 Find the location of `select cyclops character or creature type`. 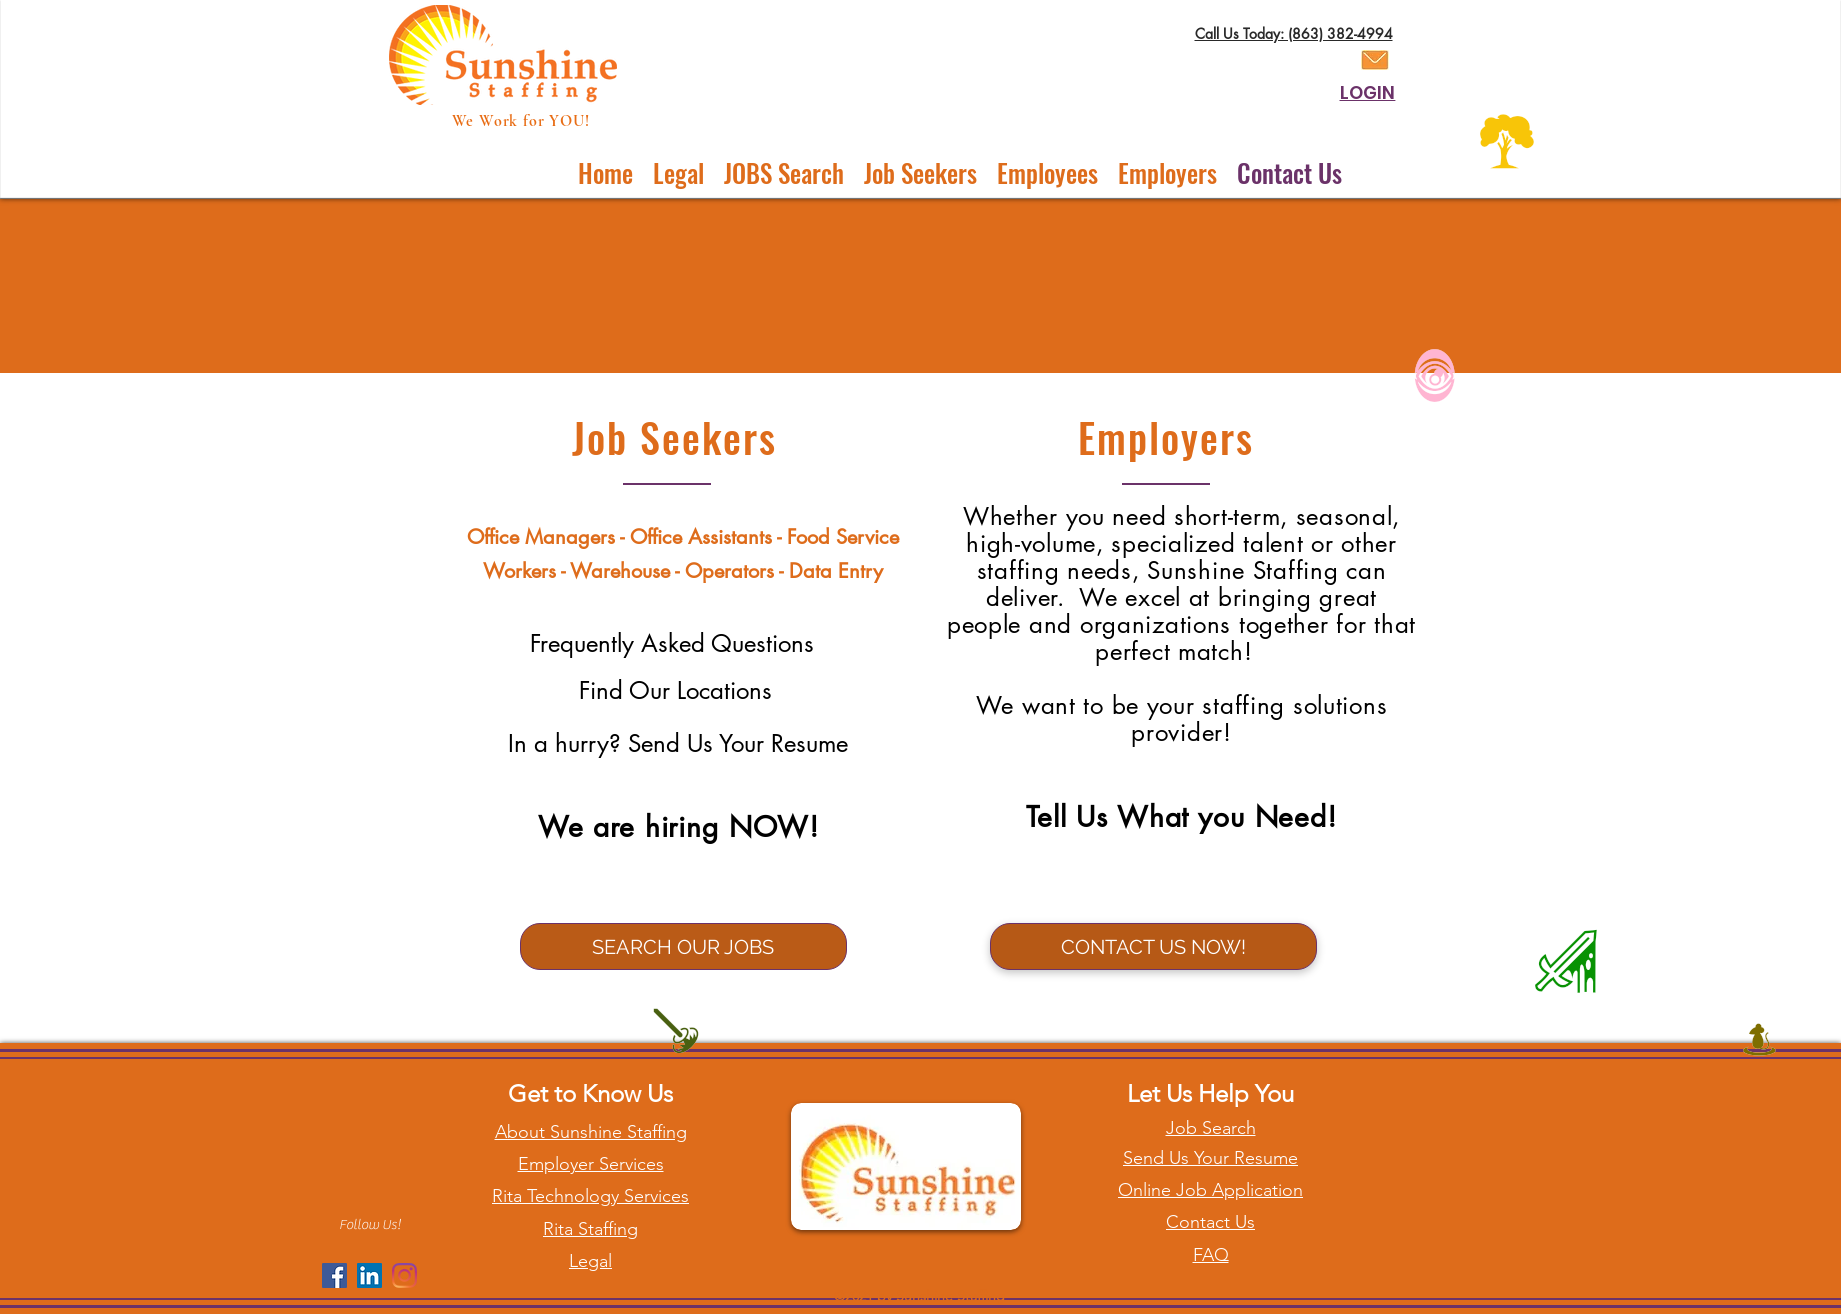

select cyclops character or creature type is located at coordinates (1434, 375).